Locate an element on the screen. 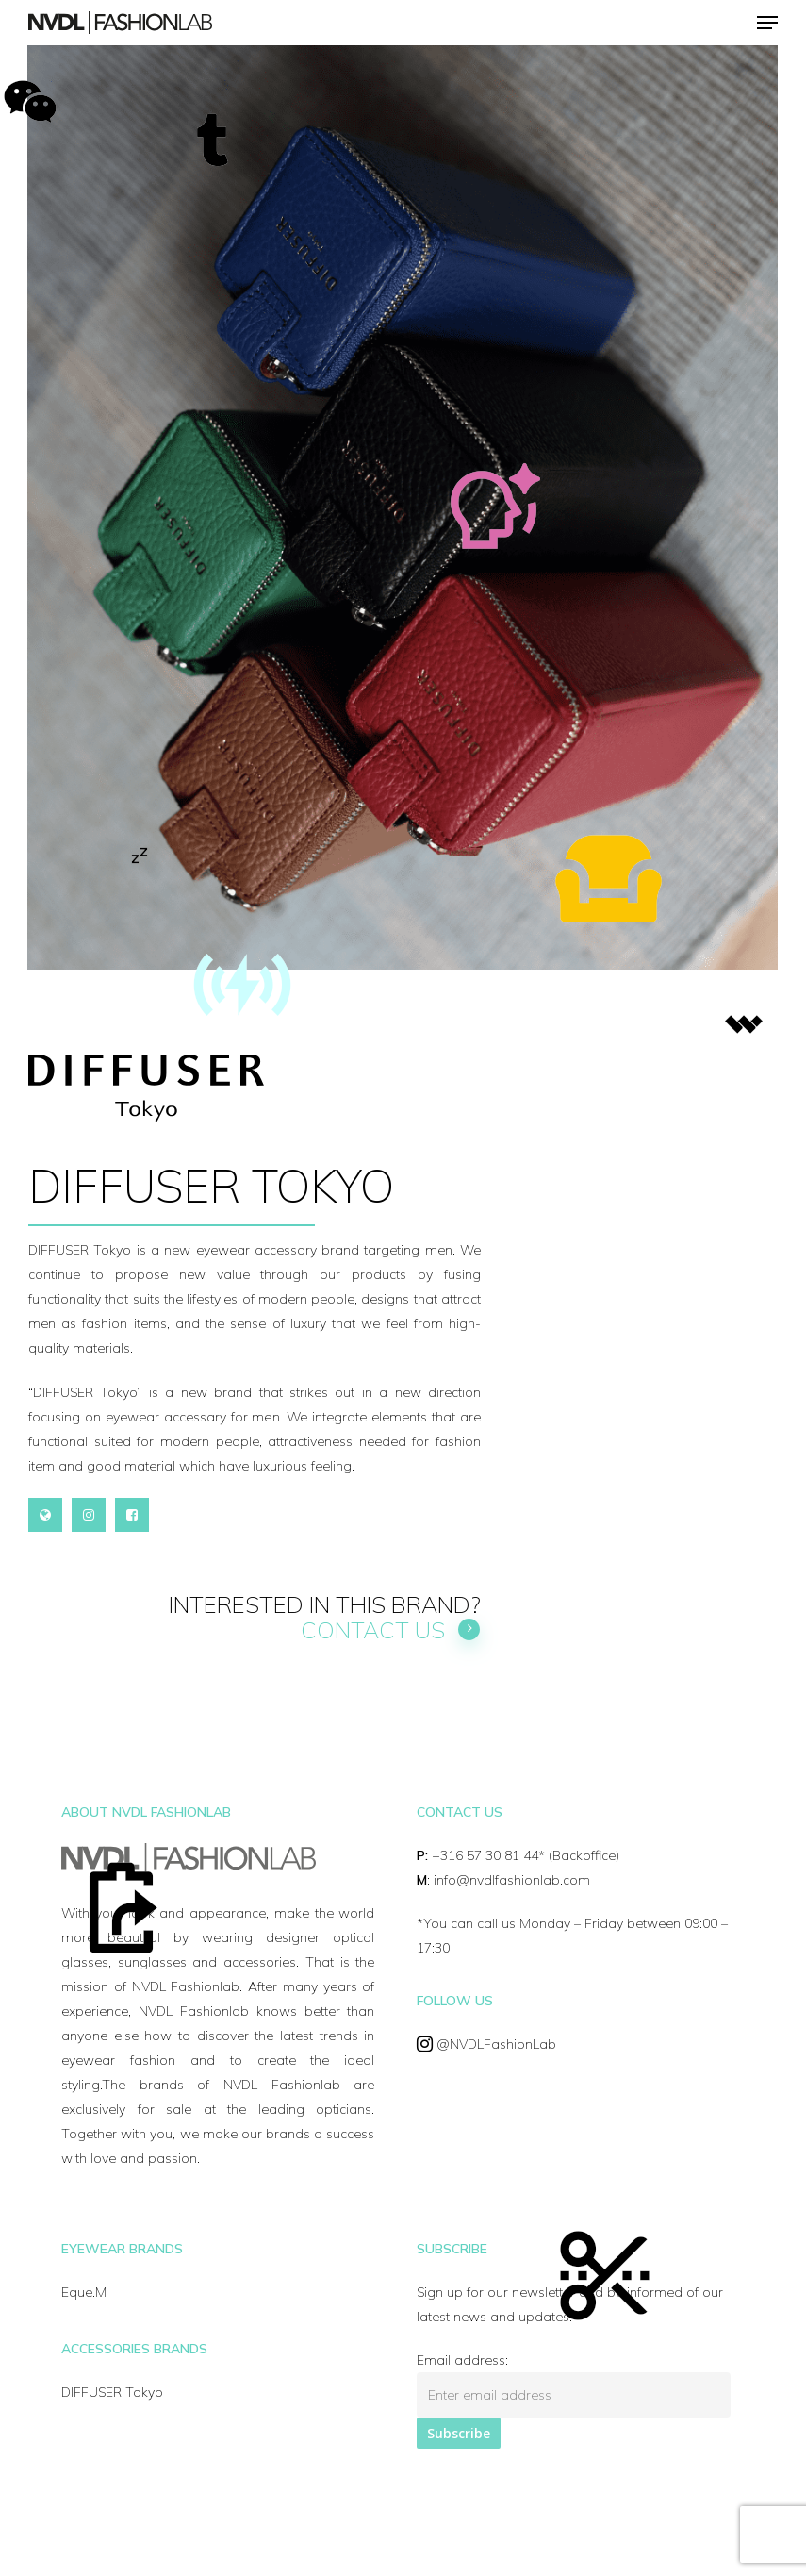 Image resolution: width=806 pixels, height=2576 pixels. browse furniture or home decor items is located at coordinates (608, 878).